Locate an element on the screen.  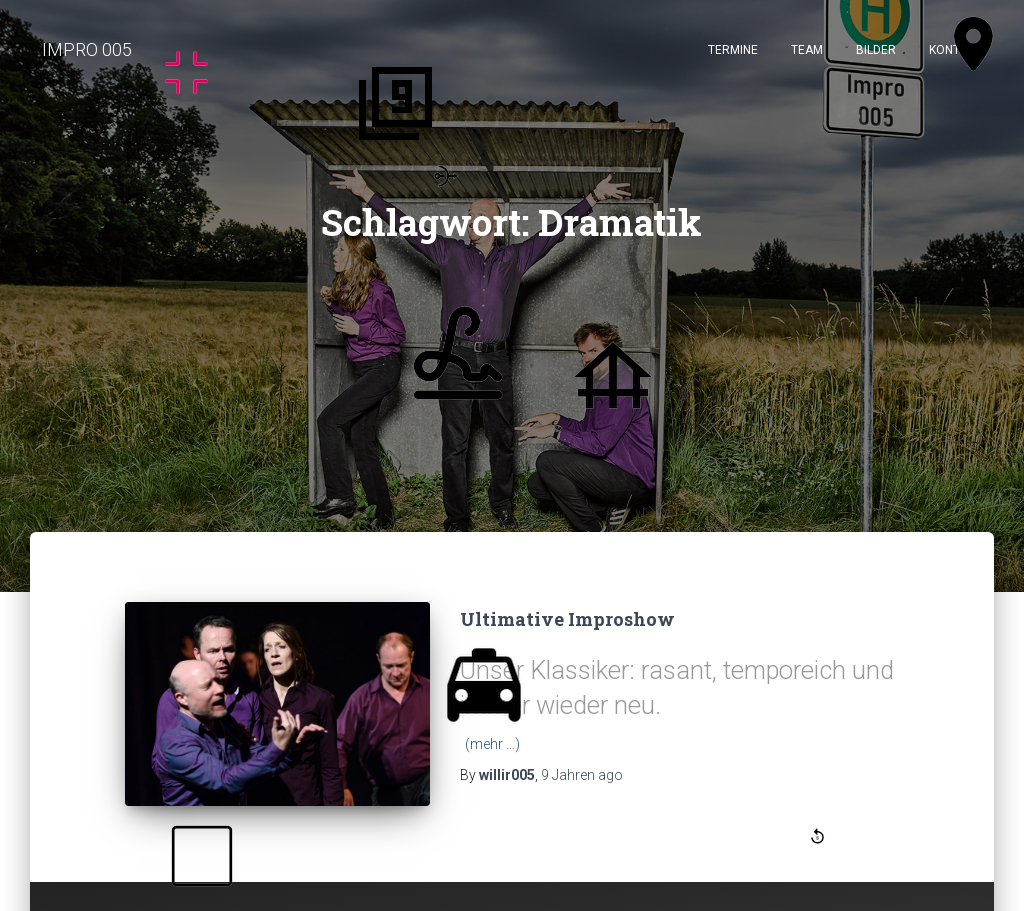
view property foundation details is located at coordinates (613, 377).